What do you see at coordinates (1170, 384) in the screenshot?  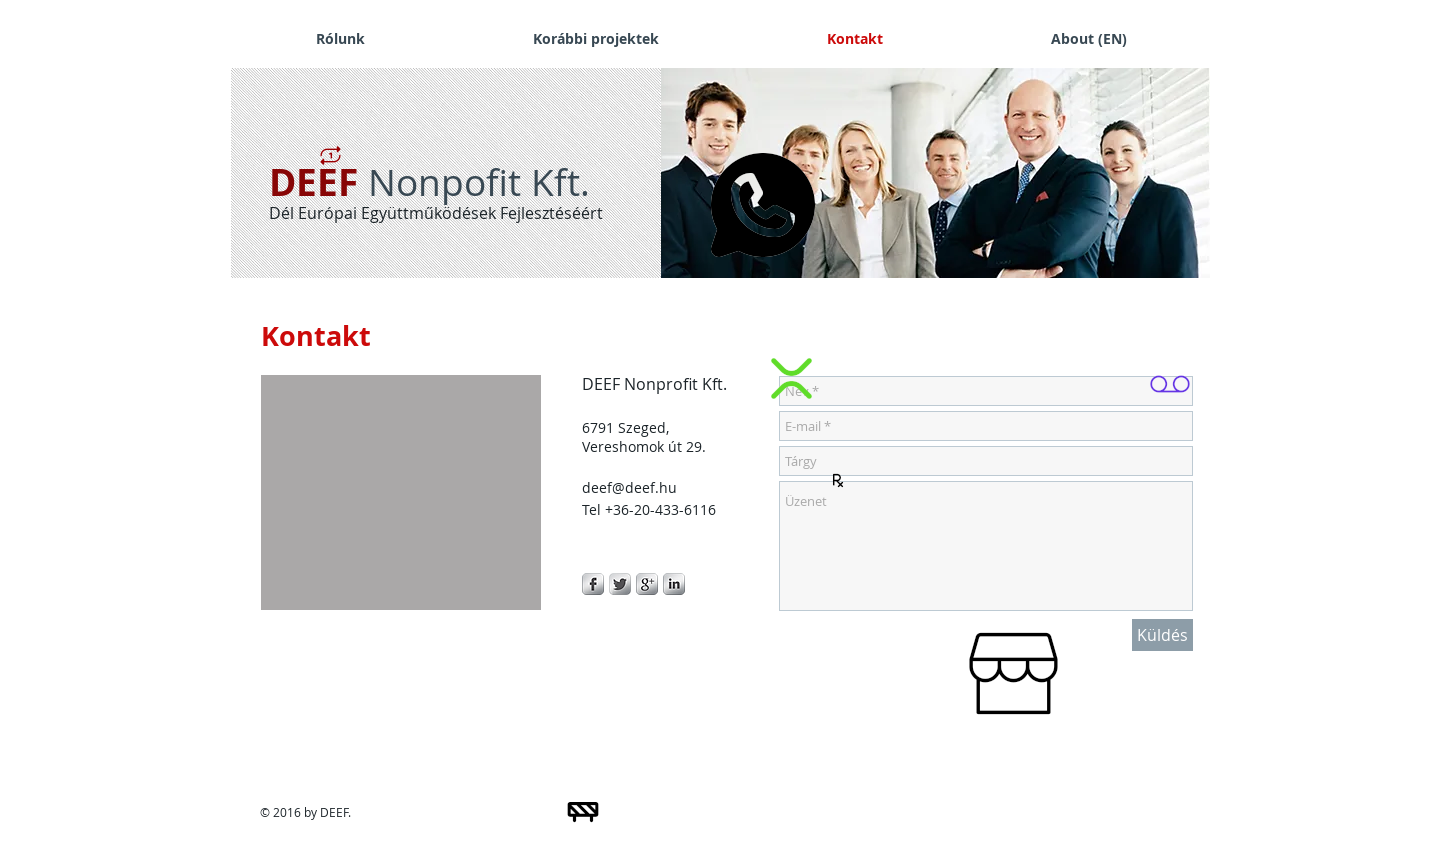 I see `access your voicemail messages` at bounding box center [1170, 384].